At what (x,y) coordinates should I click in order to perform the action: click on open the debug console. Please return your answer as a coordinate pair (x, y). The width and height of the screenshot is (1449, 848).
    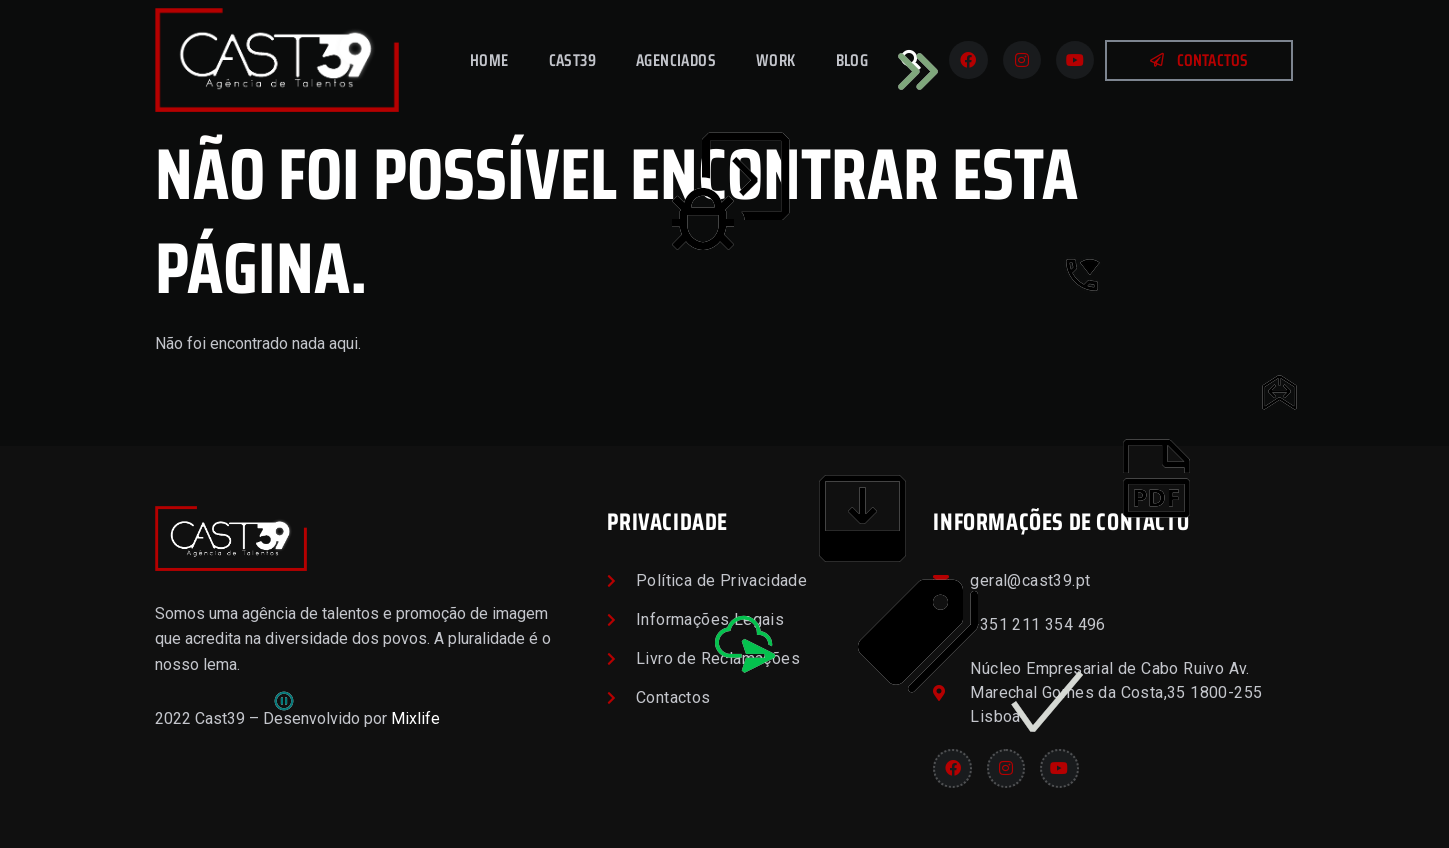
    Looking at the image, I should click on (734, 188).